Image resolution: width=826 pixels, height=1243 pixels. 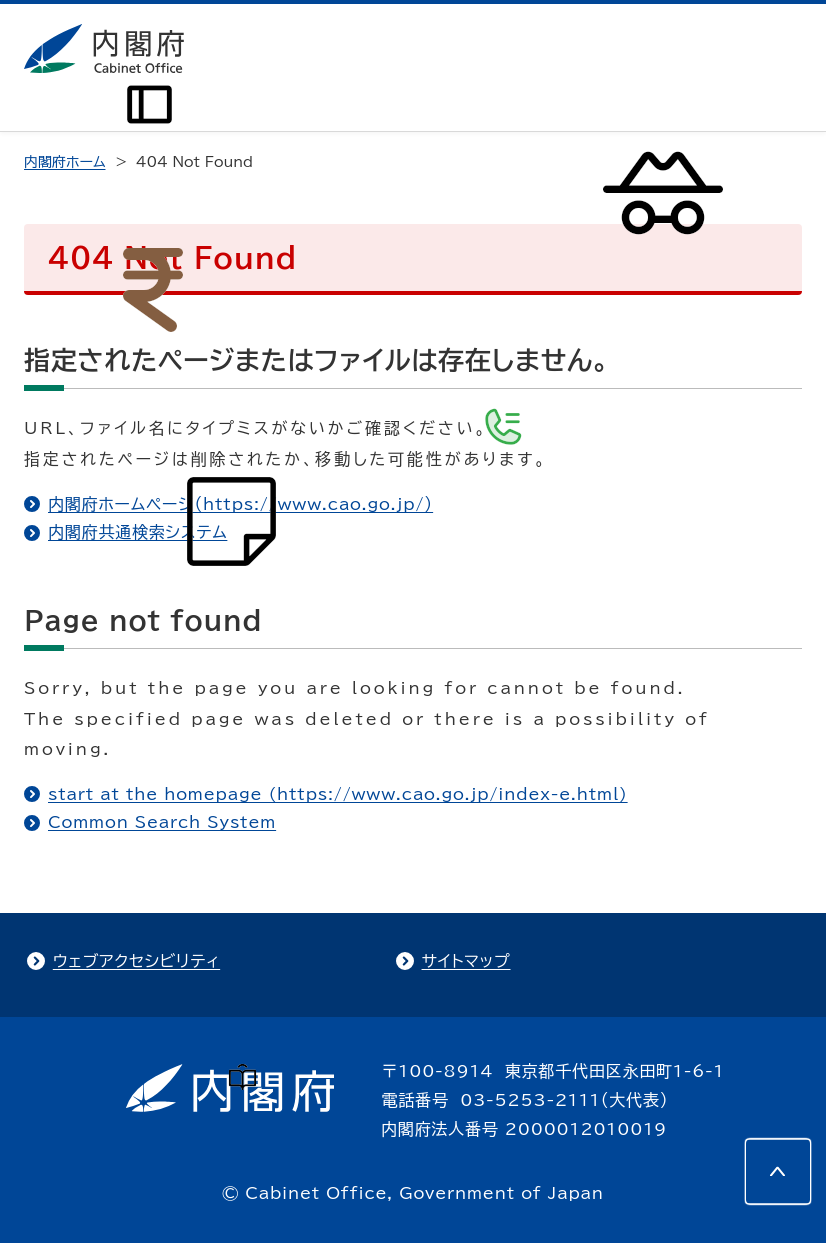 What do you see at coordinates (153, 290) in the screenshot?
I see `indicates price or payment in Indian rupees` at bounding box center [153, 290].